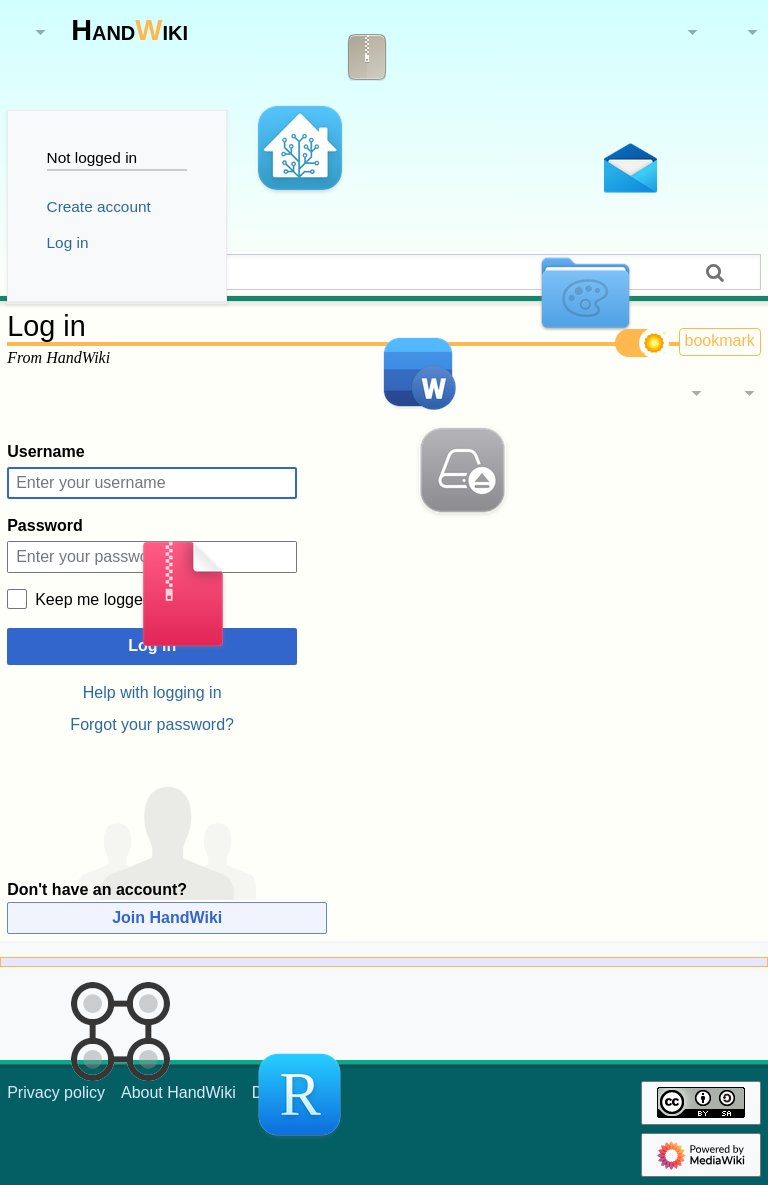  I want to click on open the home assistant app, so click(300, 148).